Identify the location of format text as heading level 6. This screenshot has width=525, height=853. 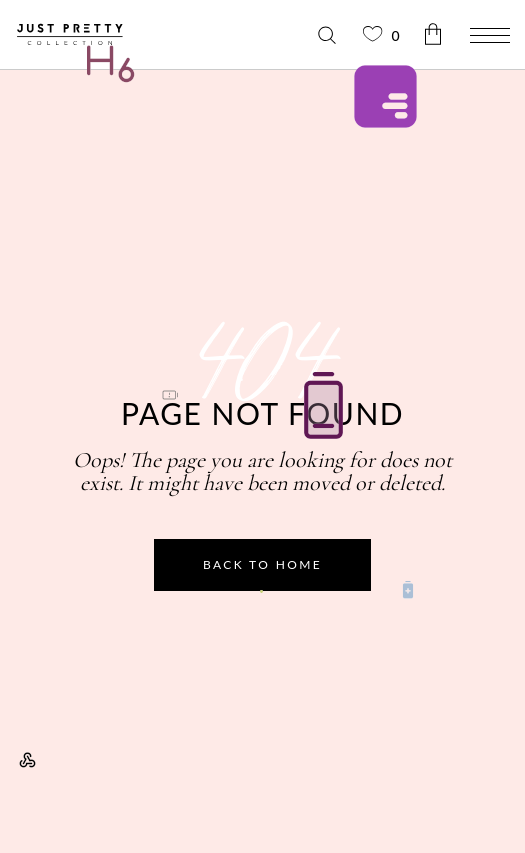
(108, 63).